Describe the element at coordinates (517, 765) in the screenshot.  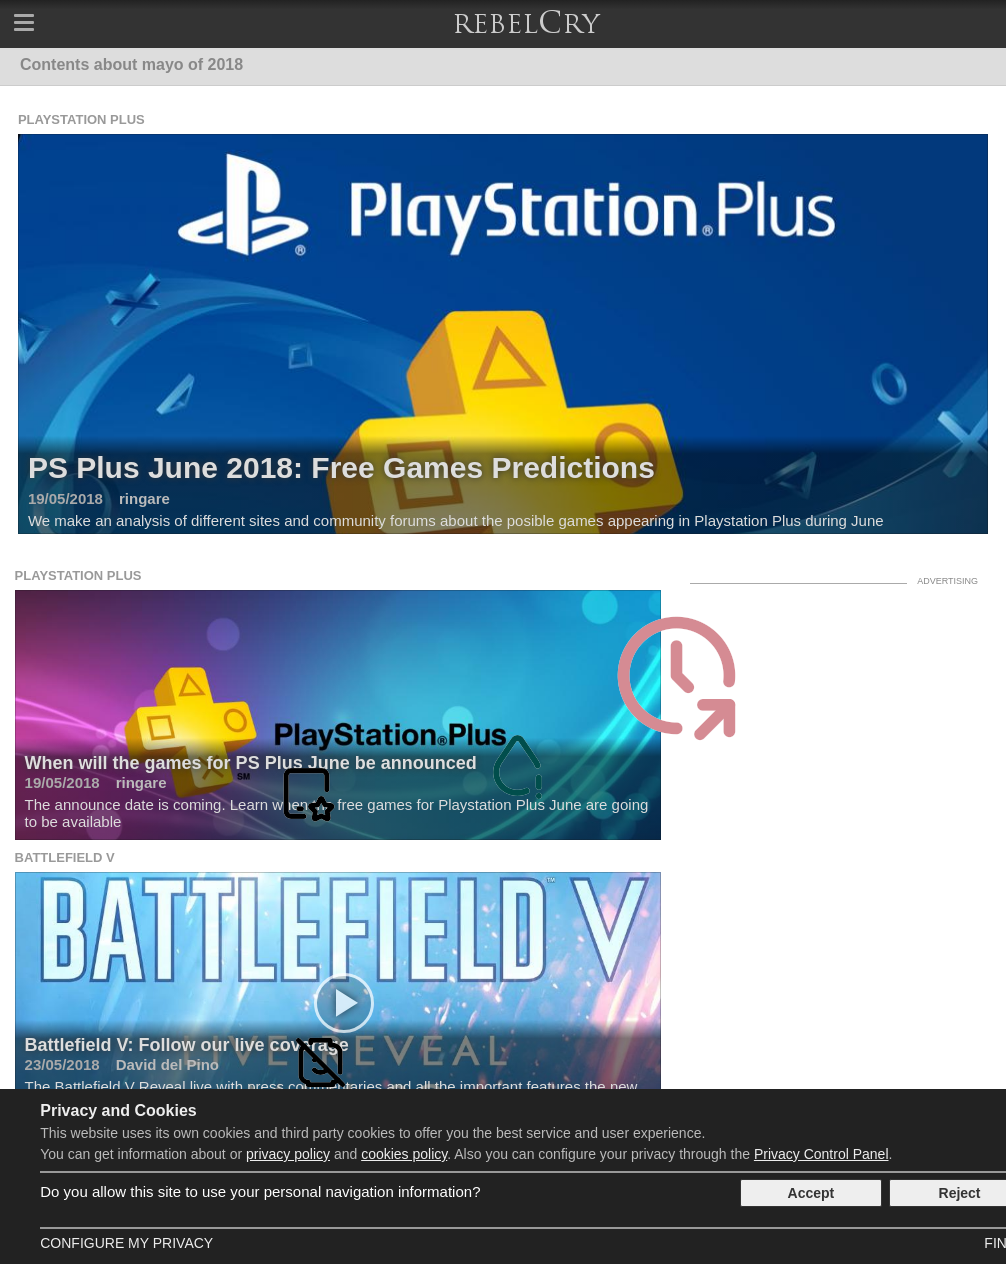
I see `water or hydration warning` at that location.